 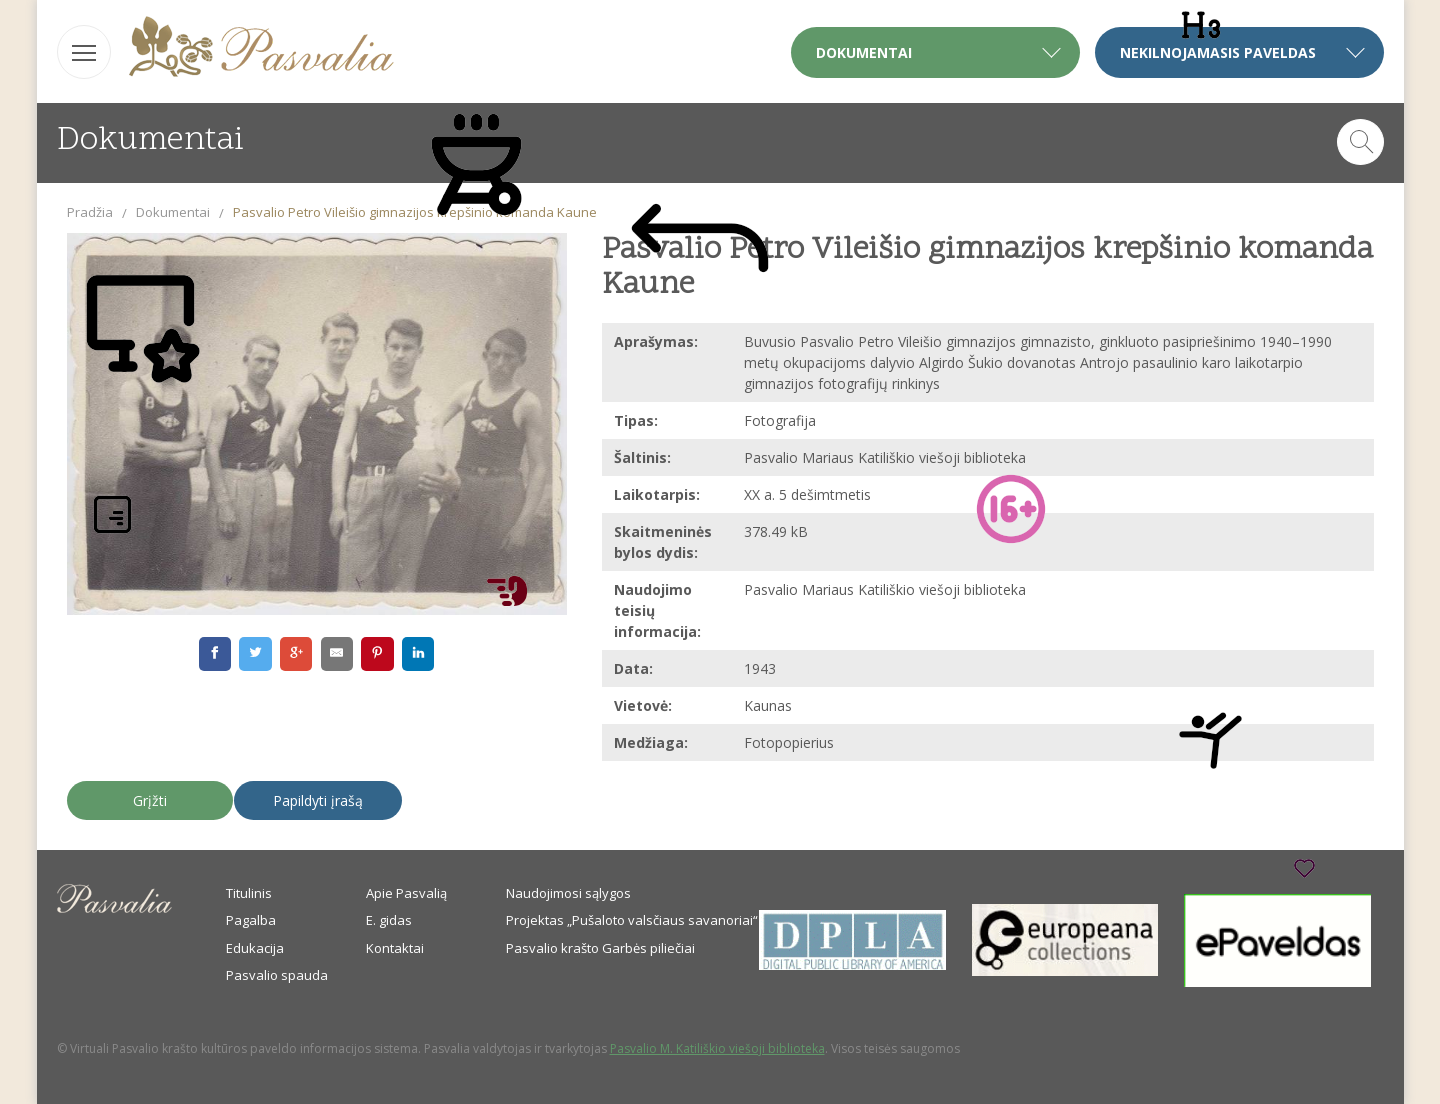 What do you see at coordinates (1304, 868) in the screenshot?
I see `add item to favorites` at bounding box center [1304, 868].